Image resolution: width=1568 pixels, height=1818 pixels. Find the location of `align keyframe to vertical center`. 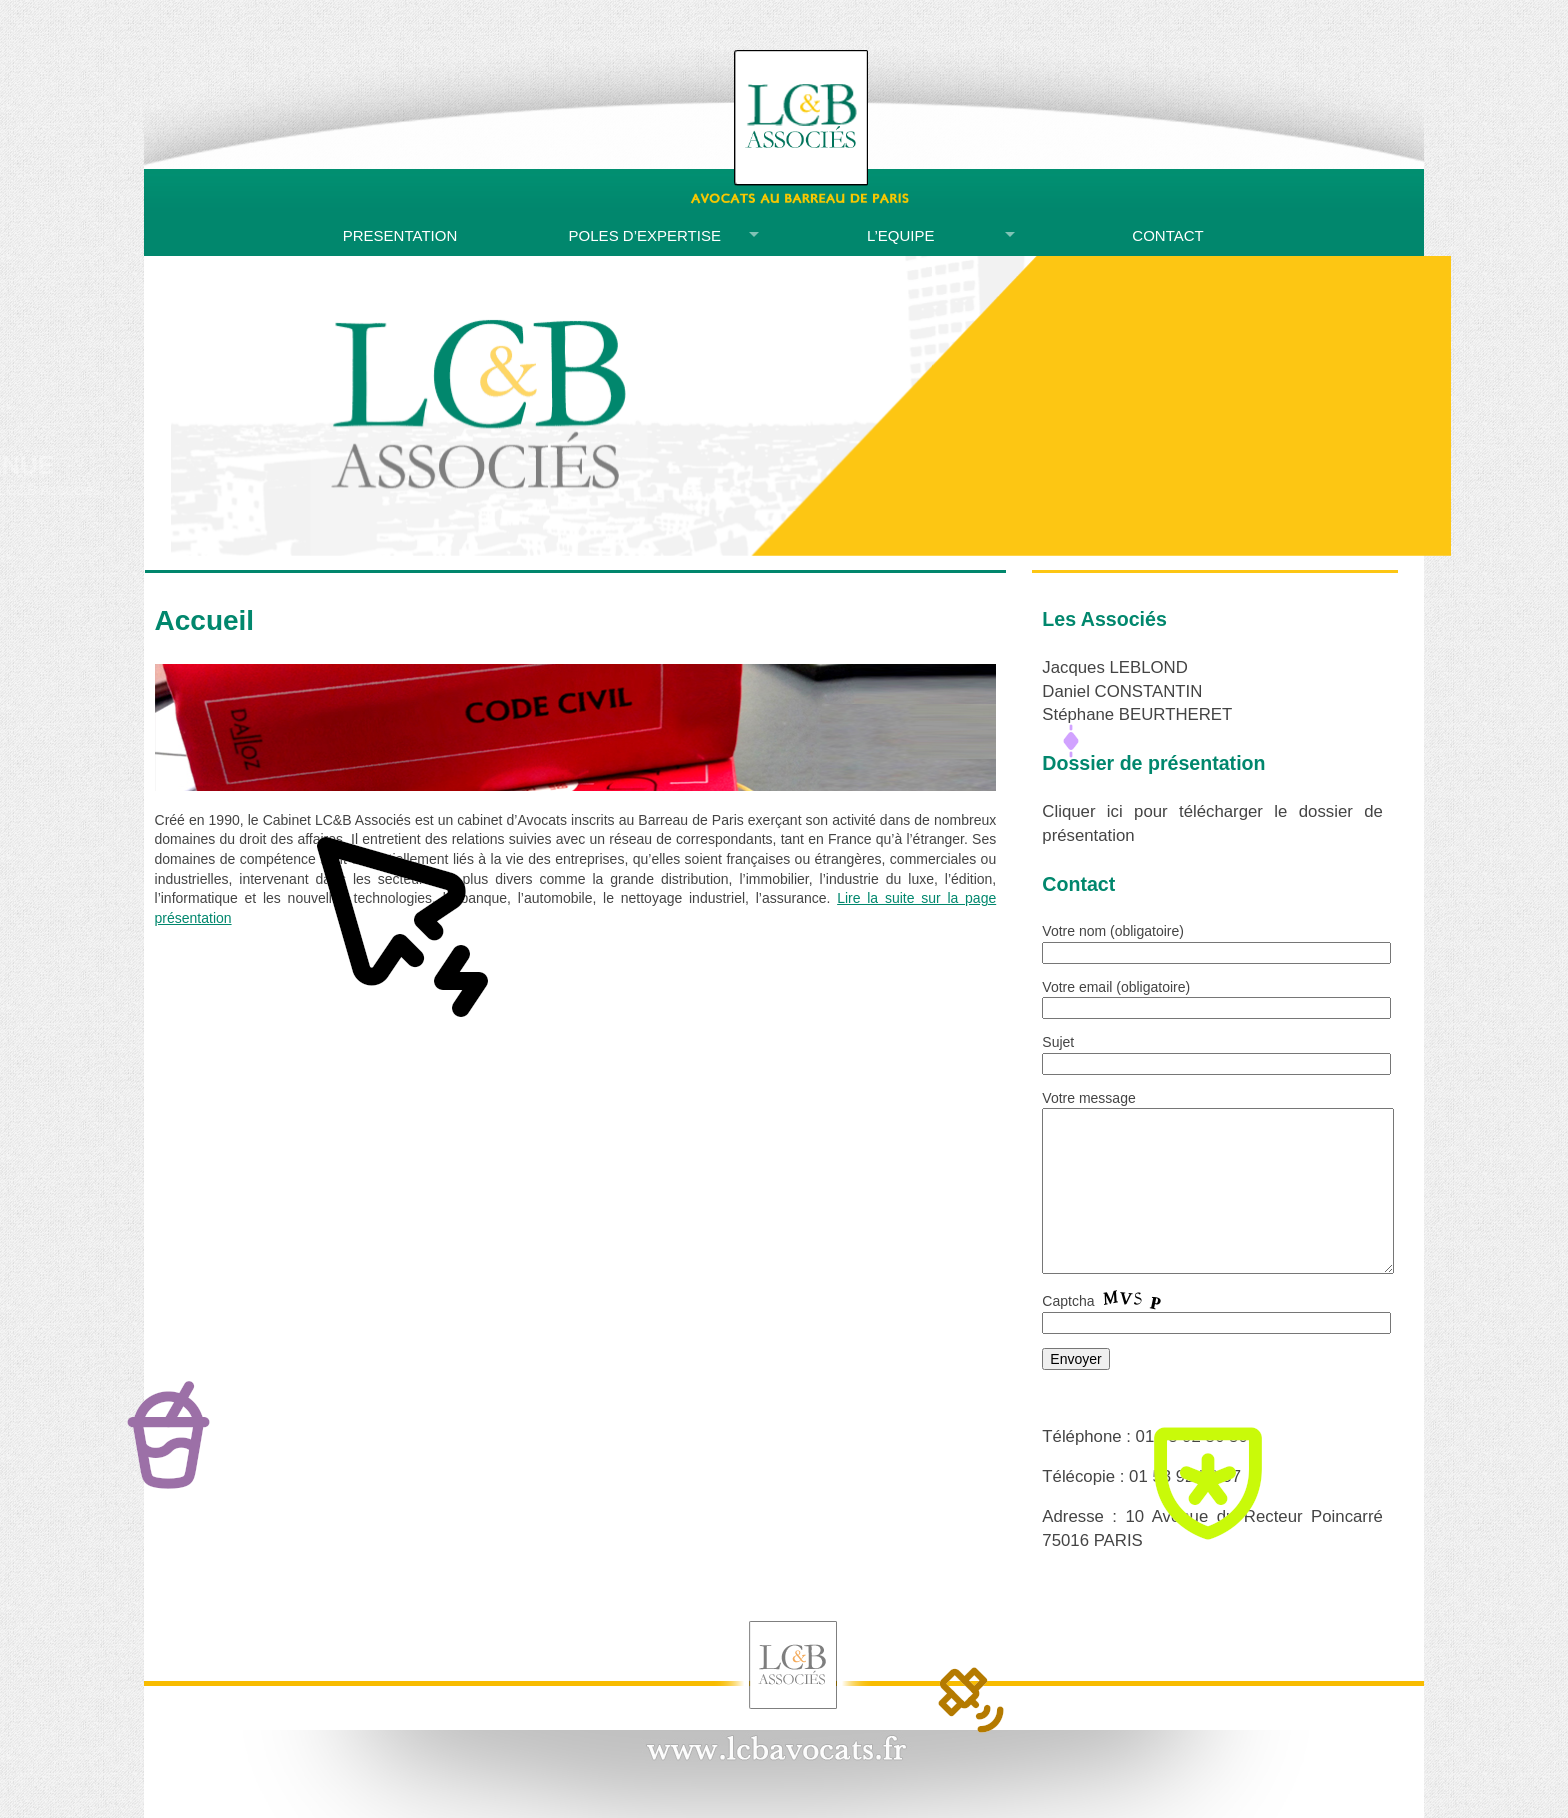

align keyframe to vertical center is located at coordinates (1071, 741).